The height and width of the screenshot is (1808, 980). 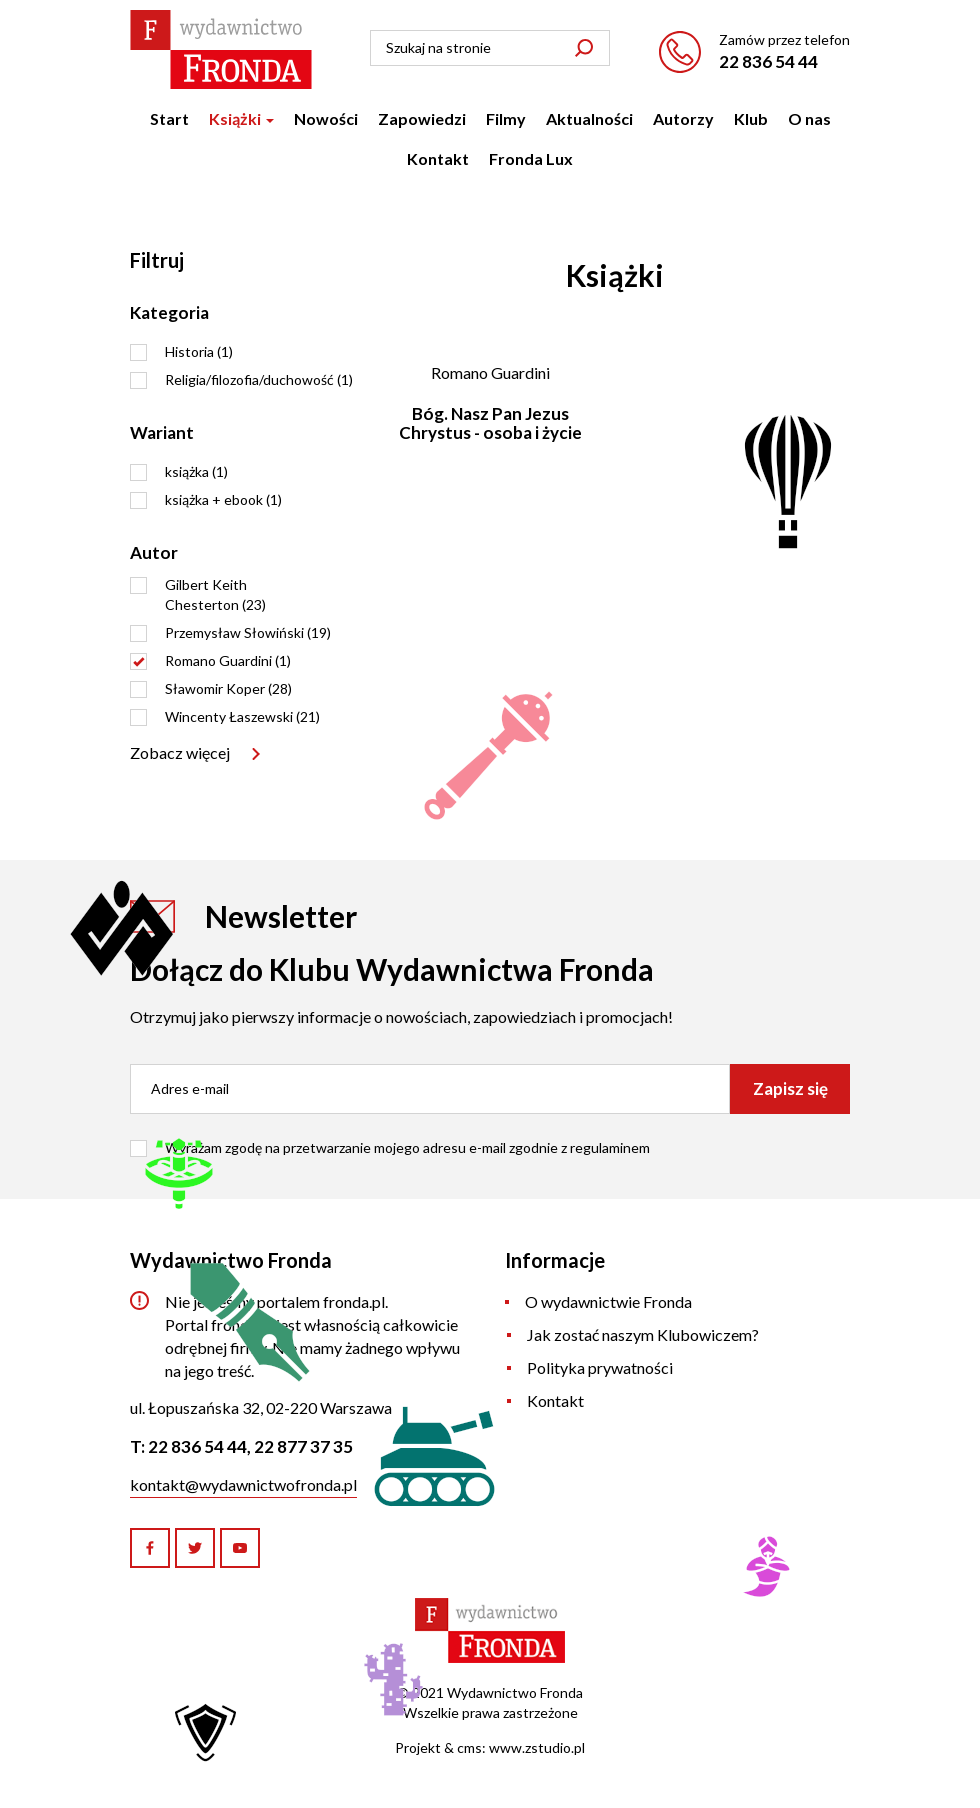 I want to click on access travel or adventure features, so click(x=788, y=481).